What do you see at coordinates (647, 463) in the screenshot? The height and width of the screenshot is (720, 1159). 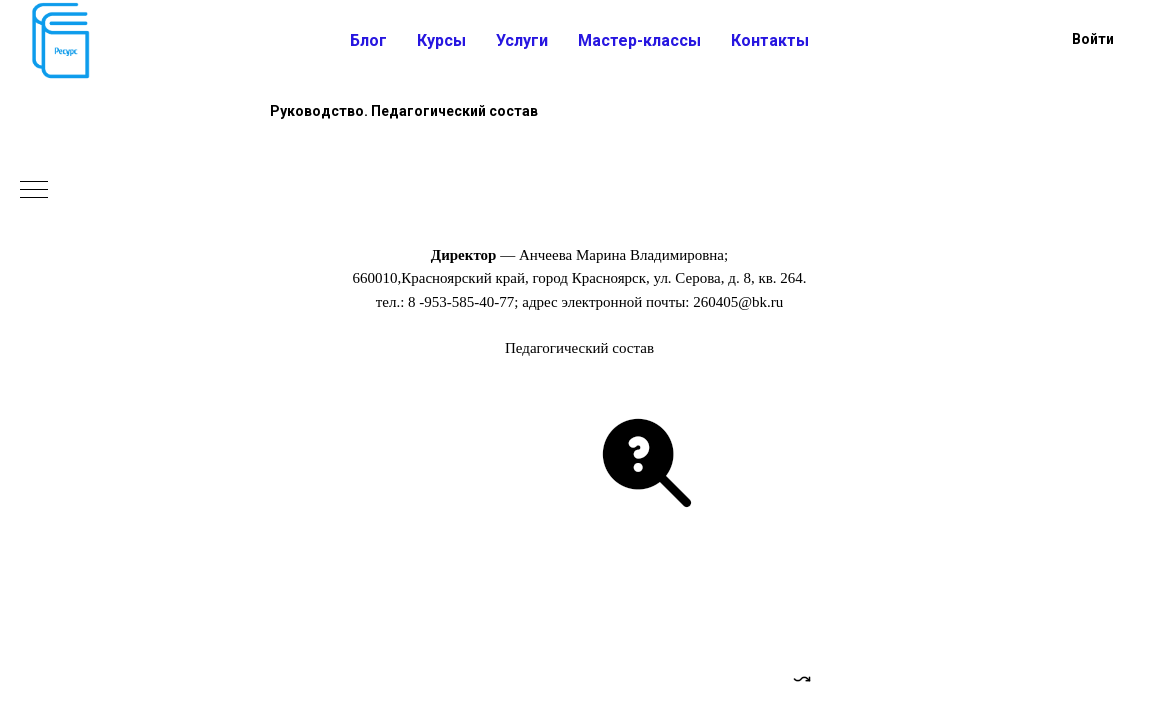 I see `search for help or support topics` at bounding box center [647, 463].